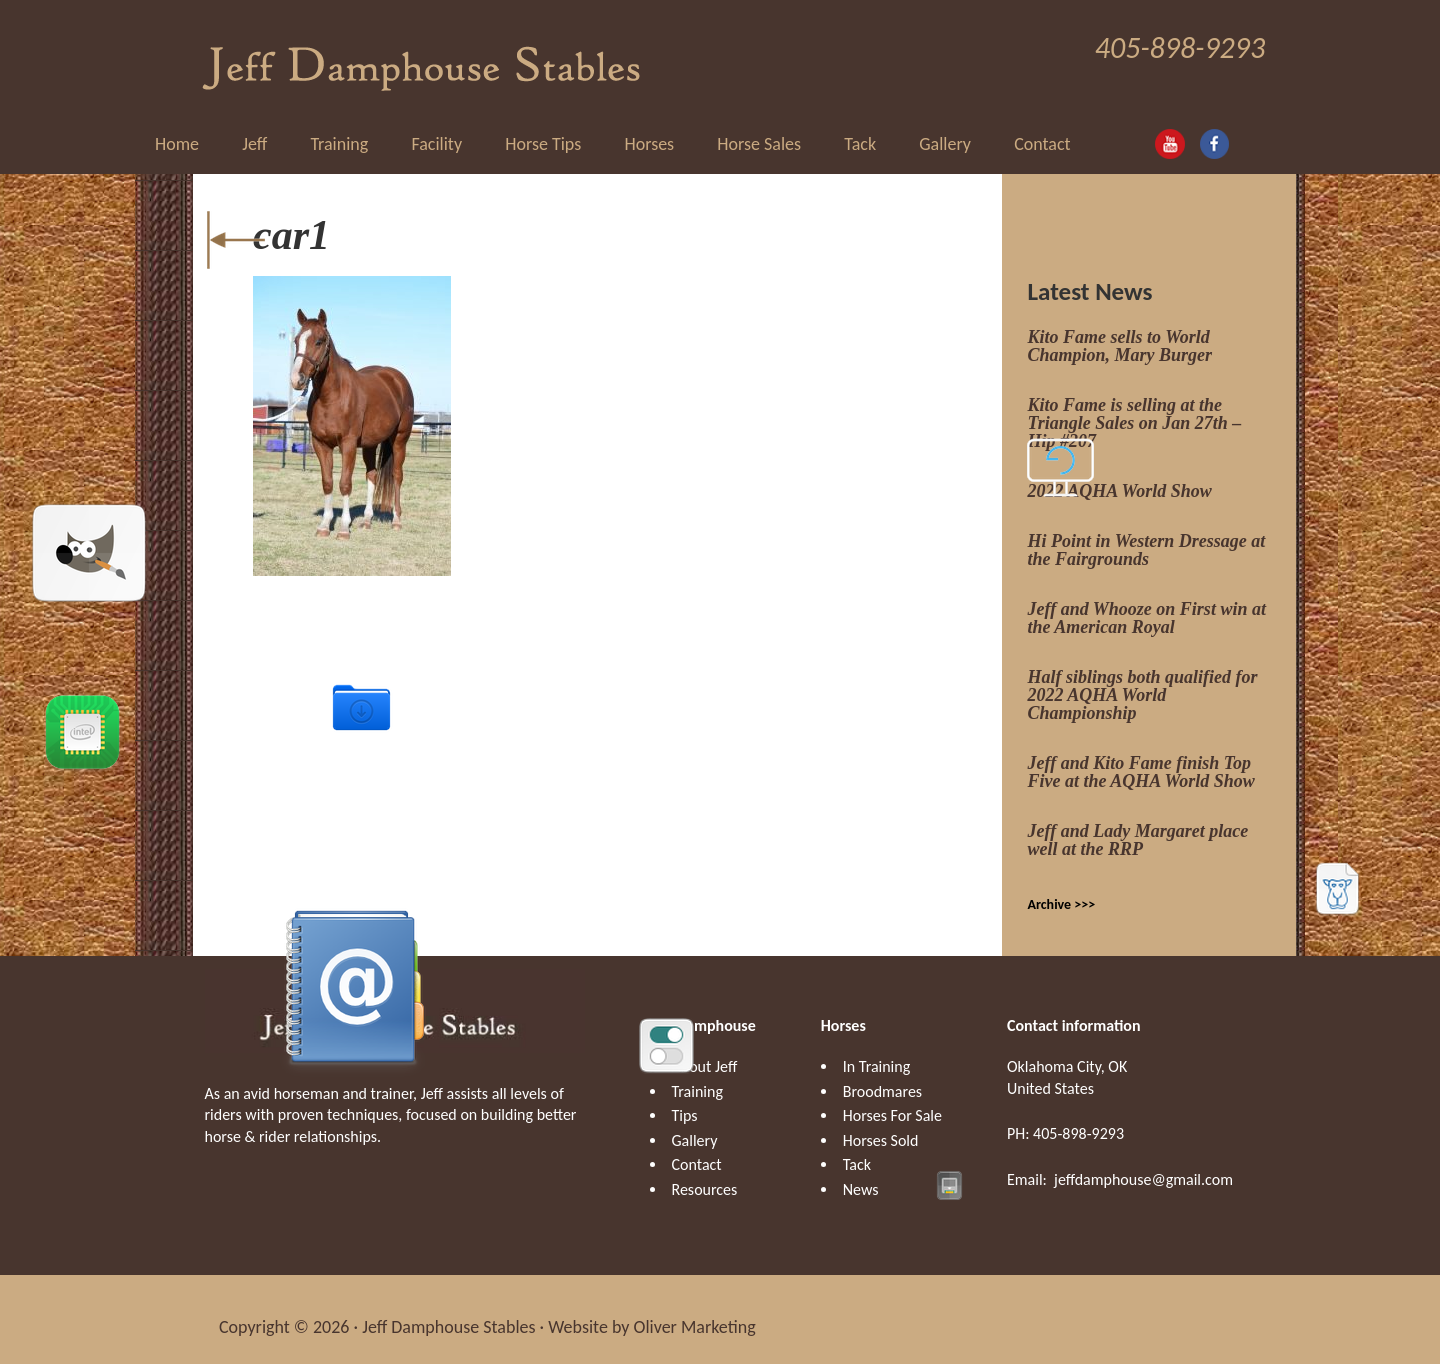 The height and width of the screenshot is (1364, 1440). What do you see at coordinates (1337, 888) in the screenshot?
I see `a perl programming language file` at bounding box center [1337, 888].